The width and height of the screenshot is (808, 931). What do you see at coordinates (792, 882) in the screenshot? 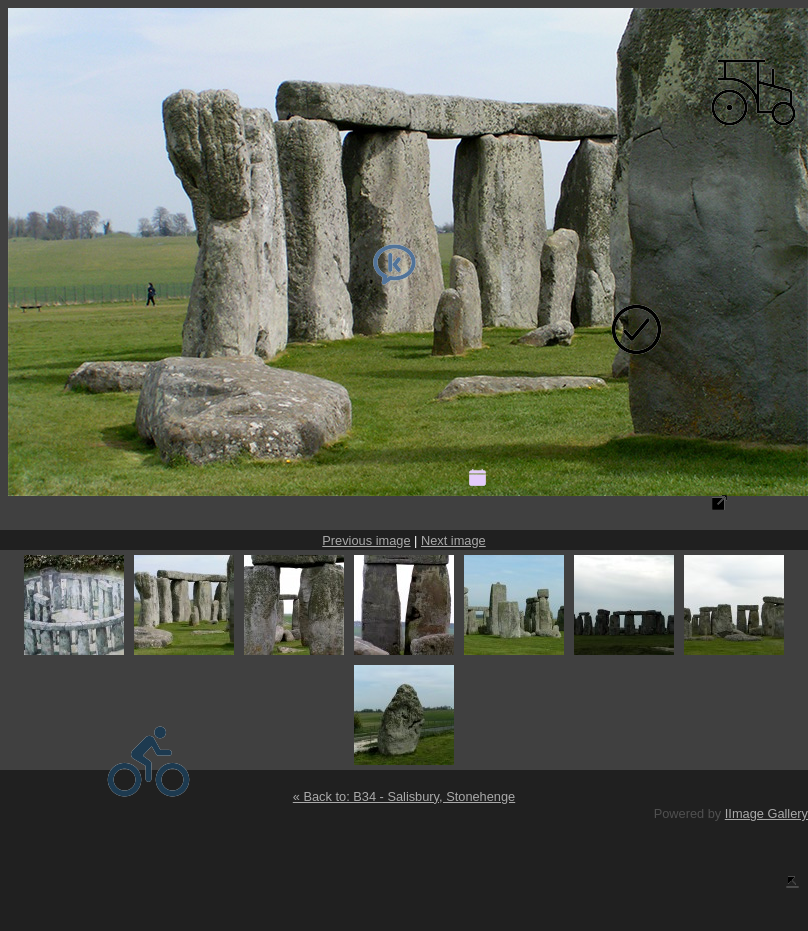
I see `navigate to the top-left or beginning of content` at bounding box center [792, 882].